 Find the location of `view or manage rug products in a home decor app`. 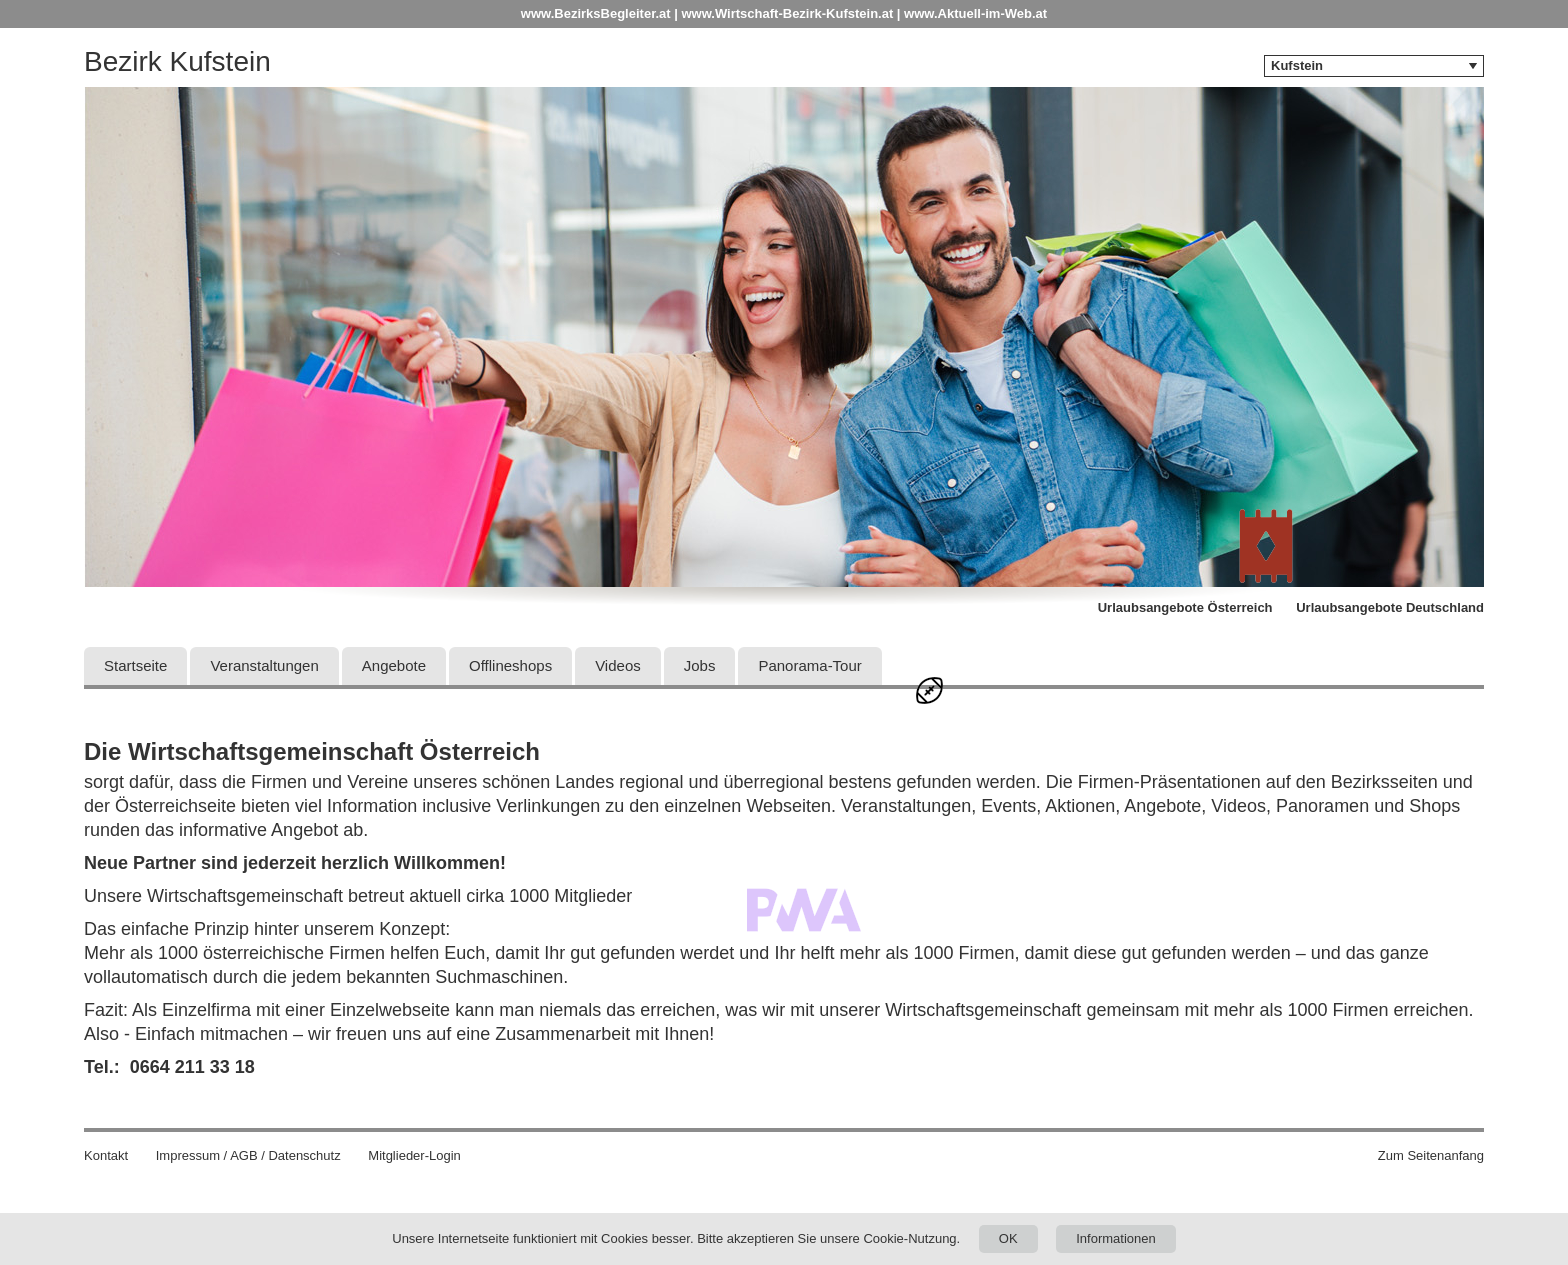

view or manage rug products in a home decor app is located at coordinates (1266, 546).